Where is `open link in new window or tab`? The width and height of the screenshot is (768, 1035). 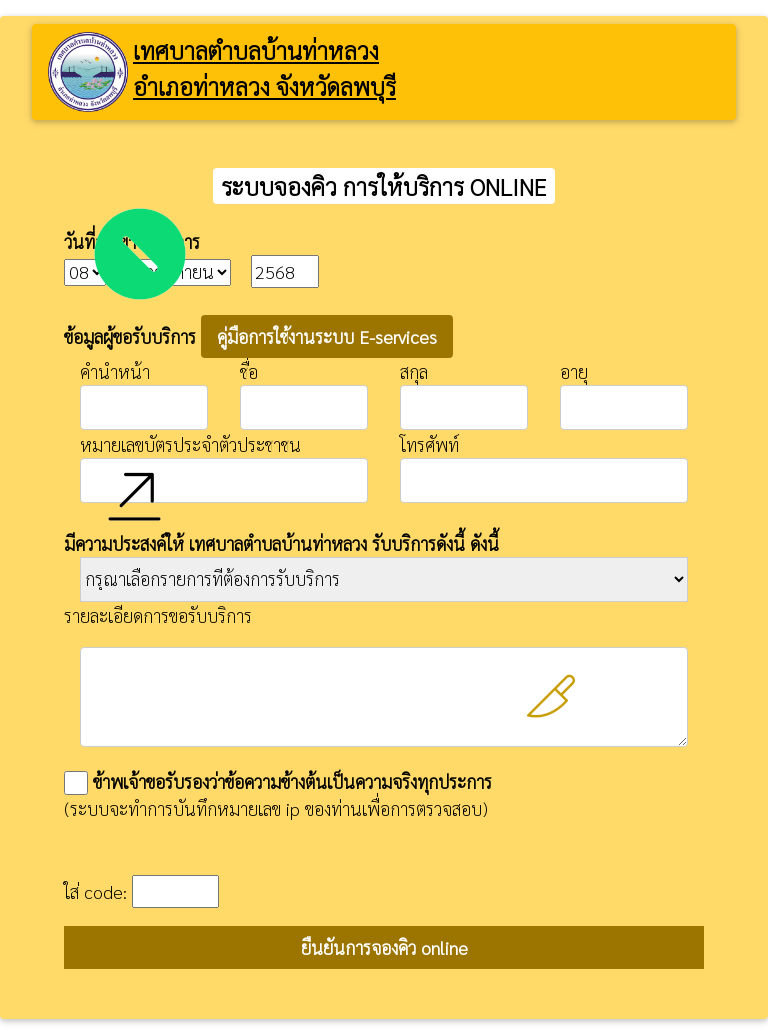
open link in new window or tab is located at coordinates (134, 494).